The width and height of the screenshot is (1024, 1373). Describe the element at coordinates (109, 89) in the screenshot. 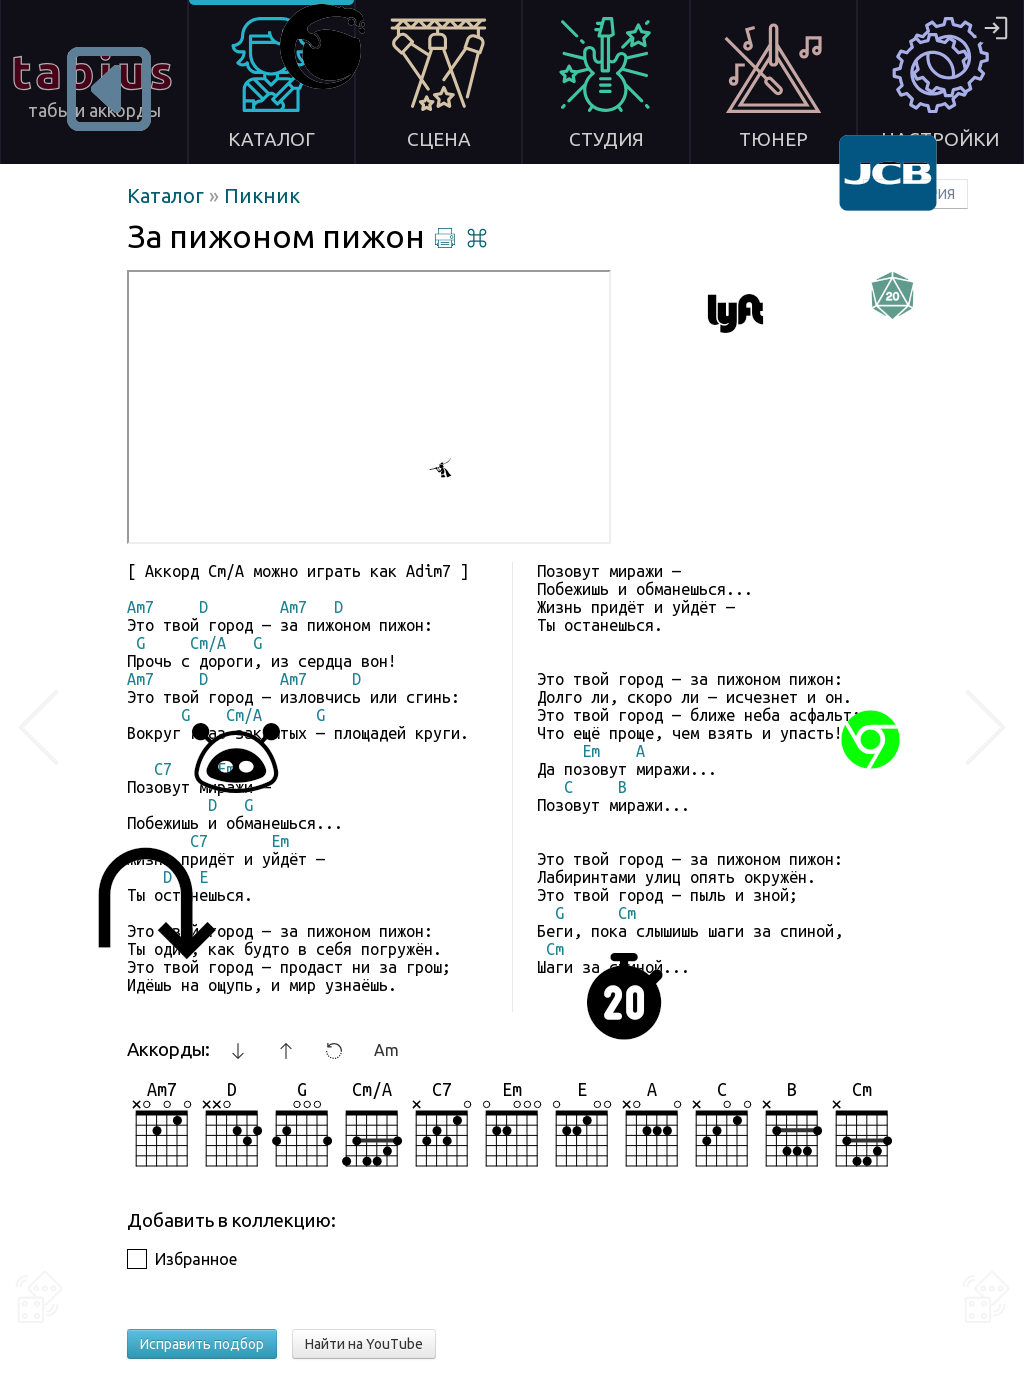

I see `navigate to the previous item or screen` at that location.